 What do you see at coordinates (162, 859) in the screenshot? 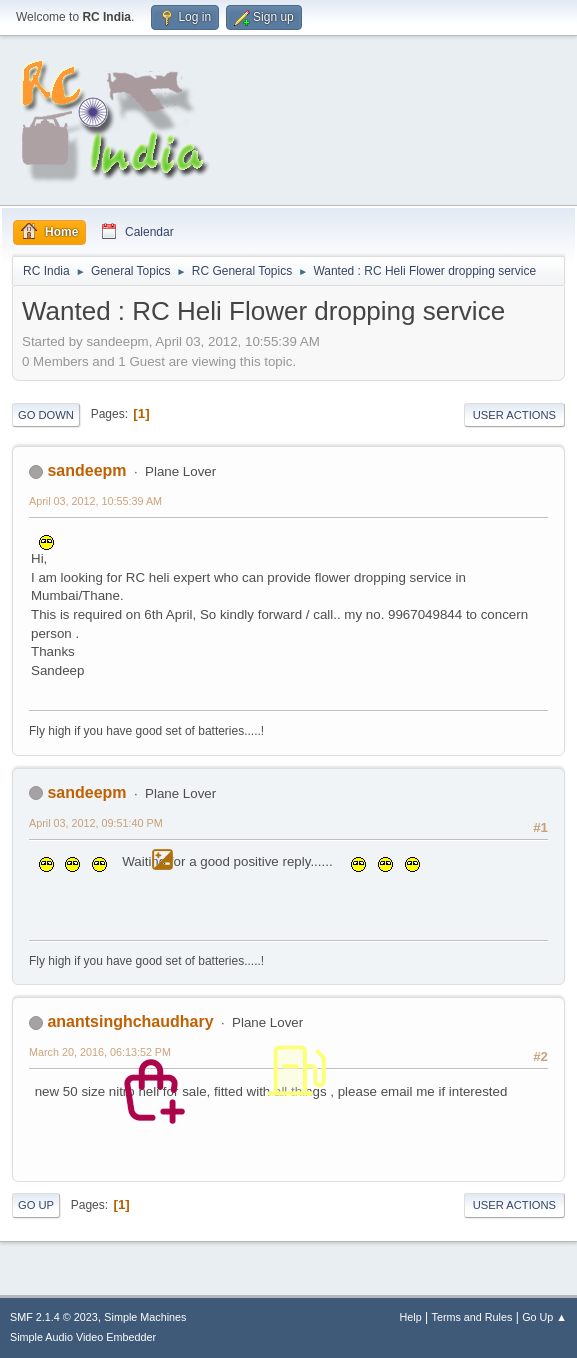
I see `adjust photo exposure settings` at bounding box center [162, 859].